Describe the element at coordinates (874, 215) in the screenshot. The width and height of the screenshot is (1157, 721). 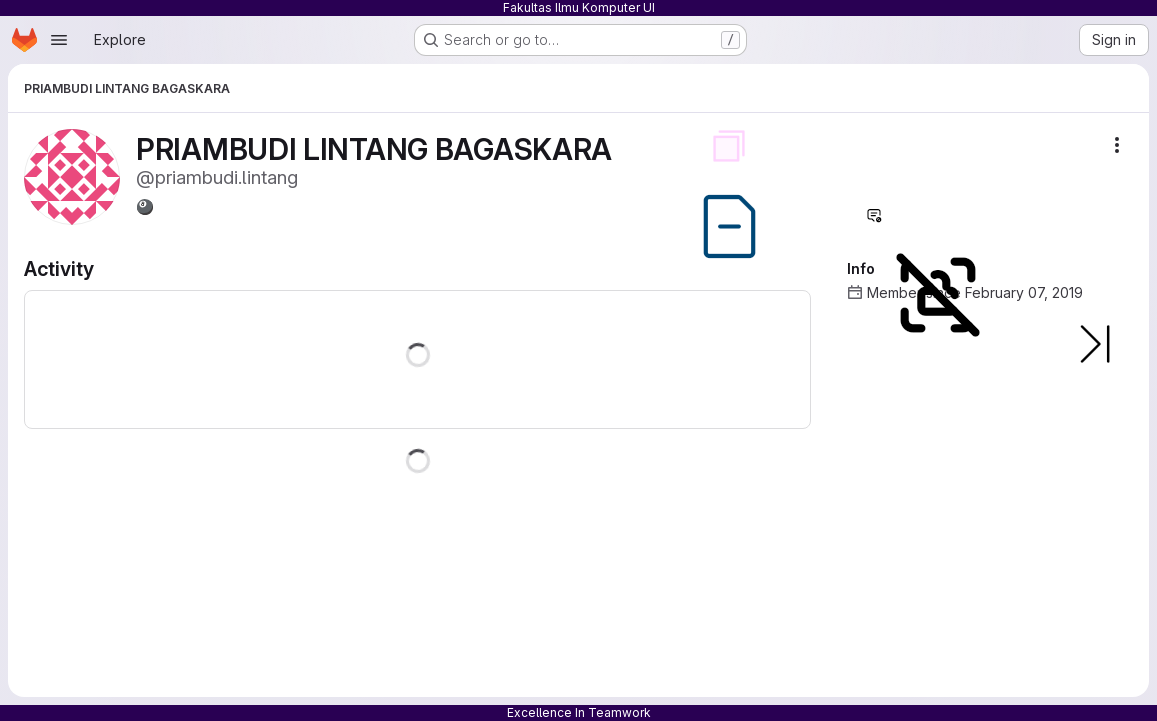
I see `cancel or block a message` at that location.